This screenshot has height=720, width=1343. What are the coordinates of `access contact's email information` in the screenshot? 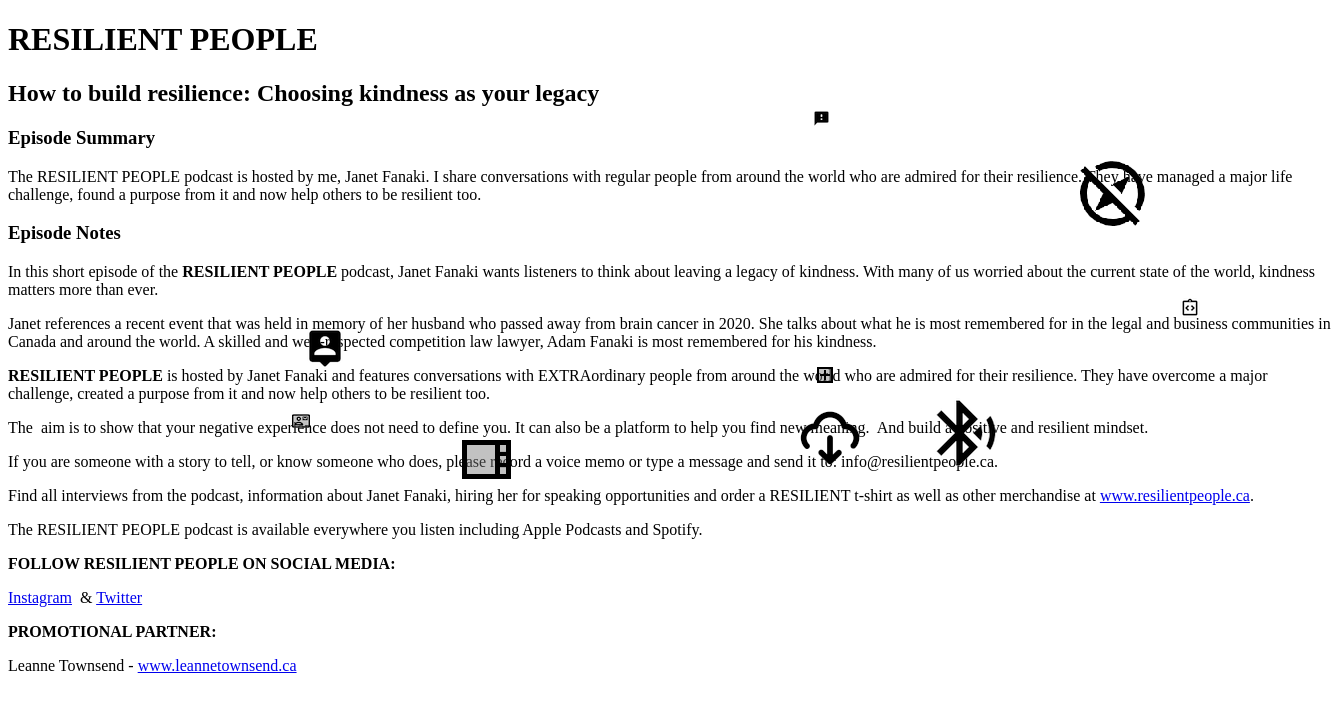 It's located at (301, 421).